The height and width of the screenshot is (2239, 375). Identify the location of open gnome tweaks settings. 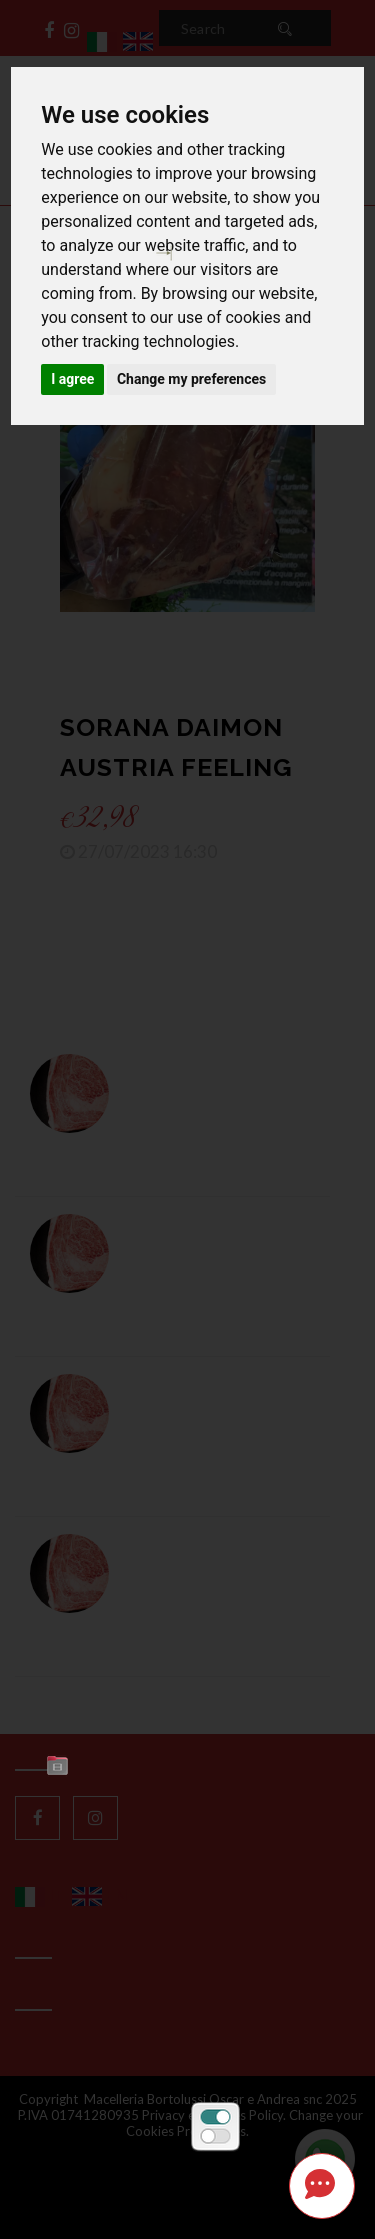
(215, 2126).